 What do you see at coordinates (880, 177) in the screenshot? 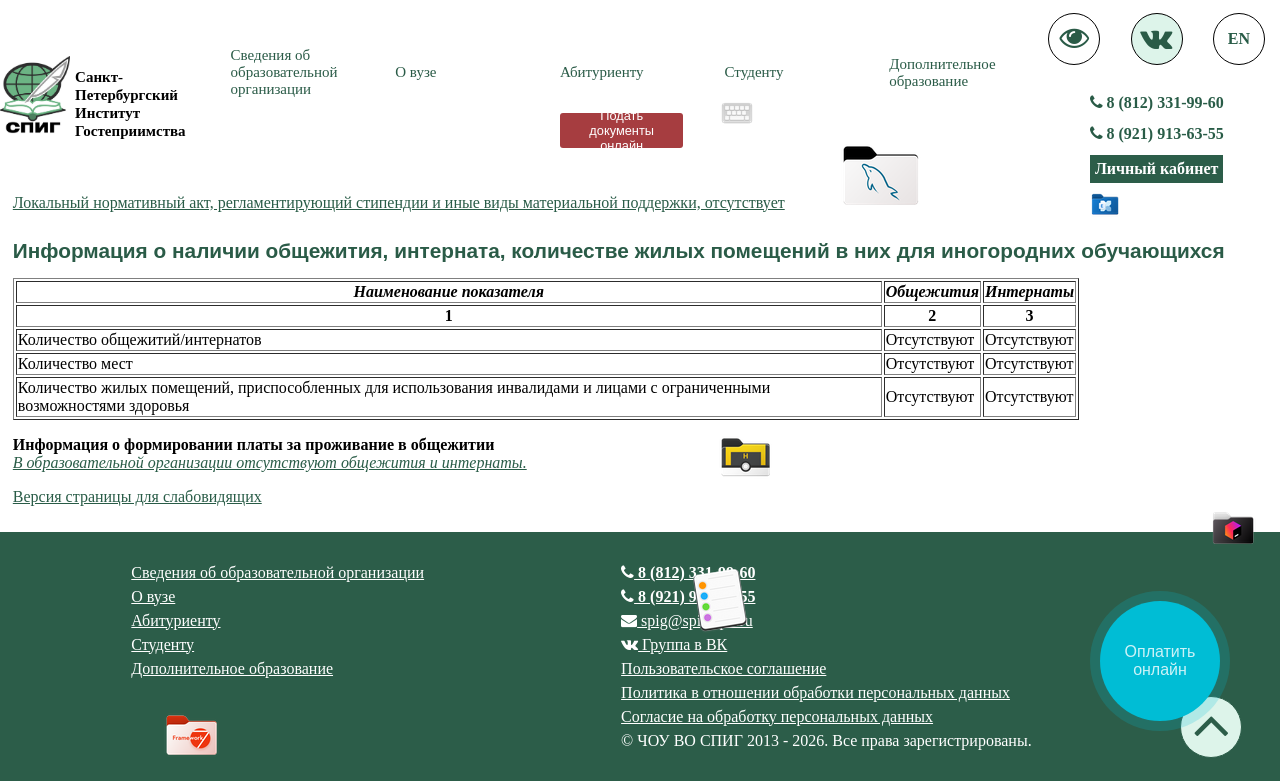
I see `open mysql database files folder` at bounding box center [880, 177].